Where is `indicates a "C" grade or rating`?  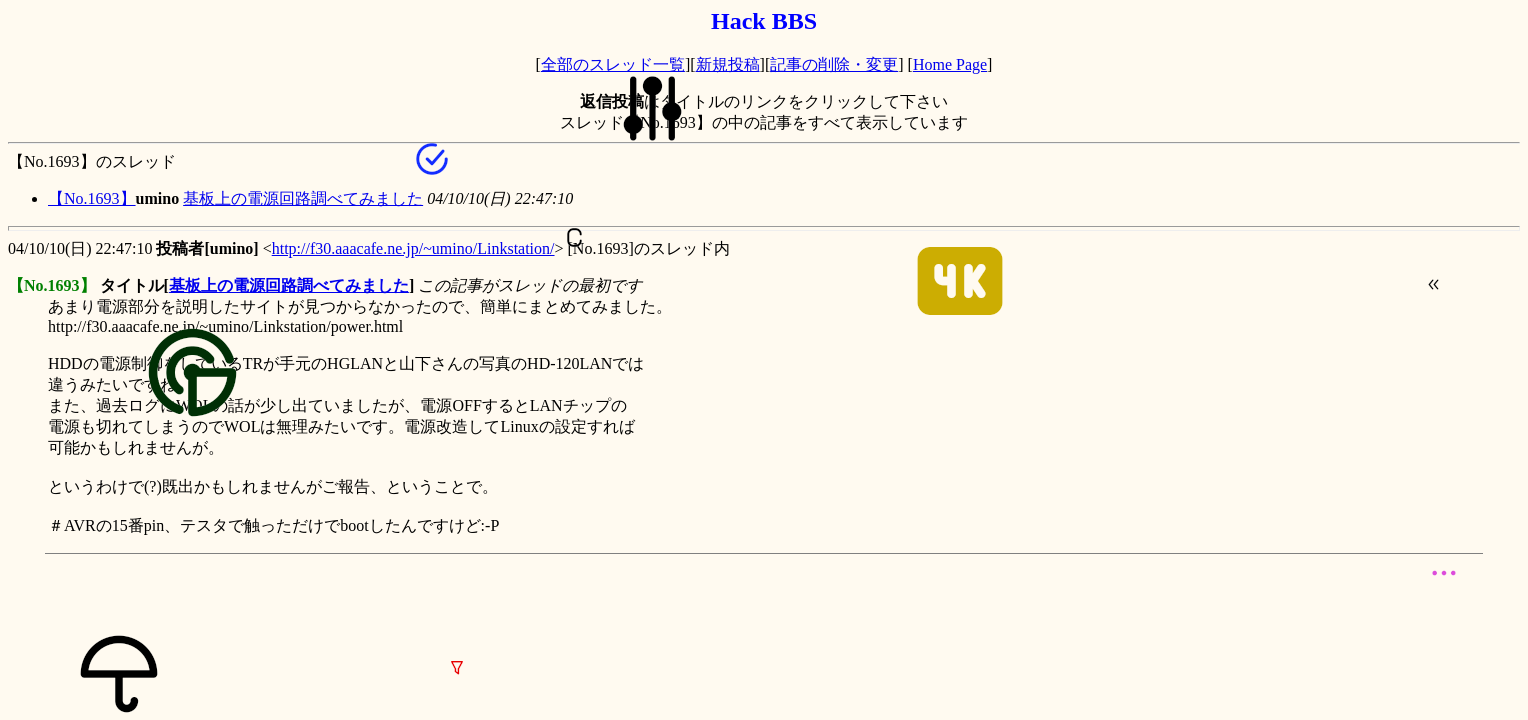 indicates a "C" grade or rating is located at coordinates (574, 237).